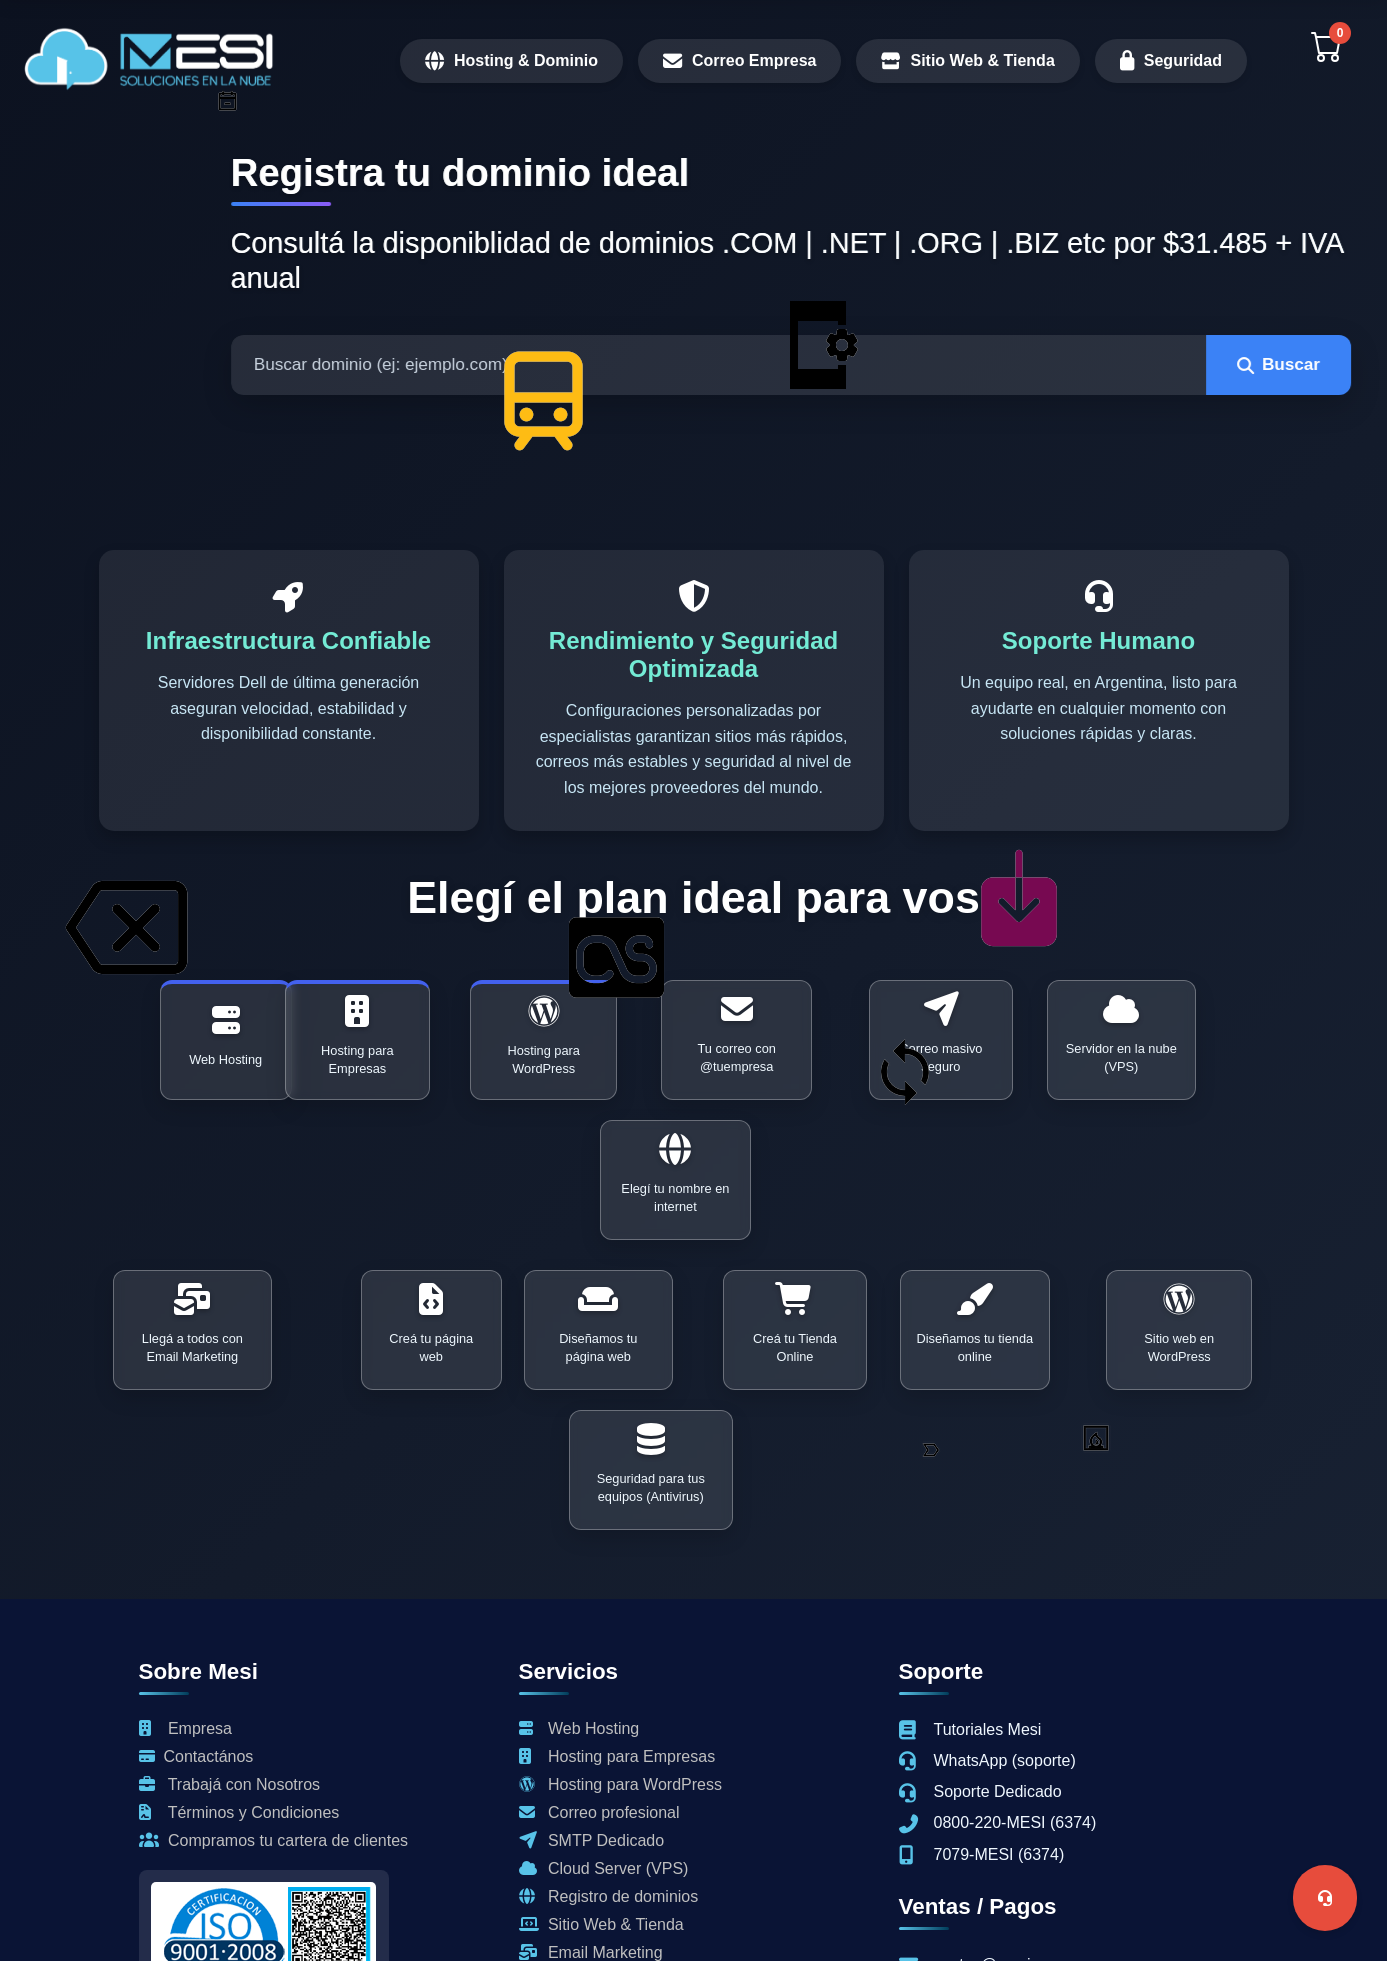 This screenshot has height=1961, width=1387. I want to click on open Last.fm app or website, so click(616, 957).